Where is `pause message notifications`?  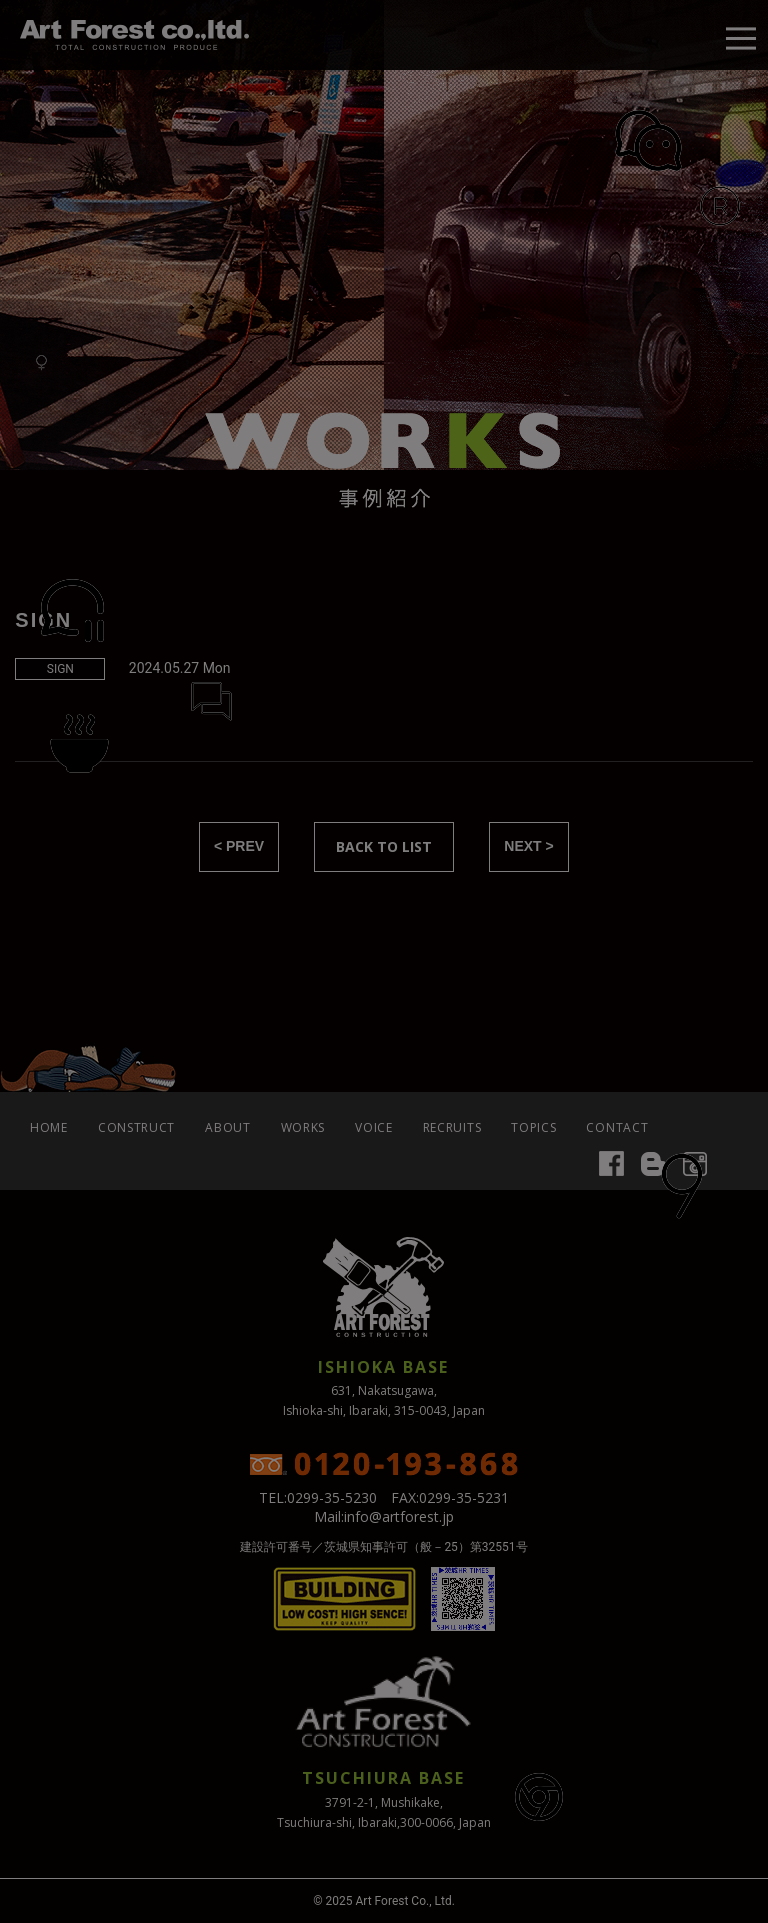
pause message notifications is located at coordinates (72, 607).